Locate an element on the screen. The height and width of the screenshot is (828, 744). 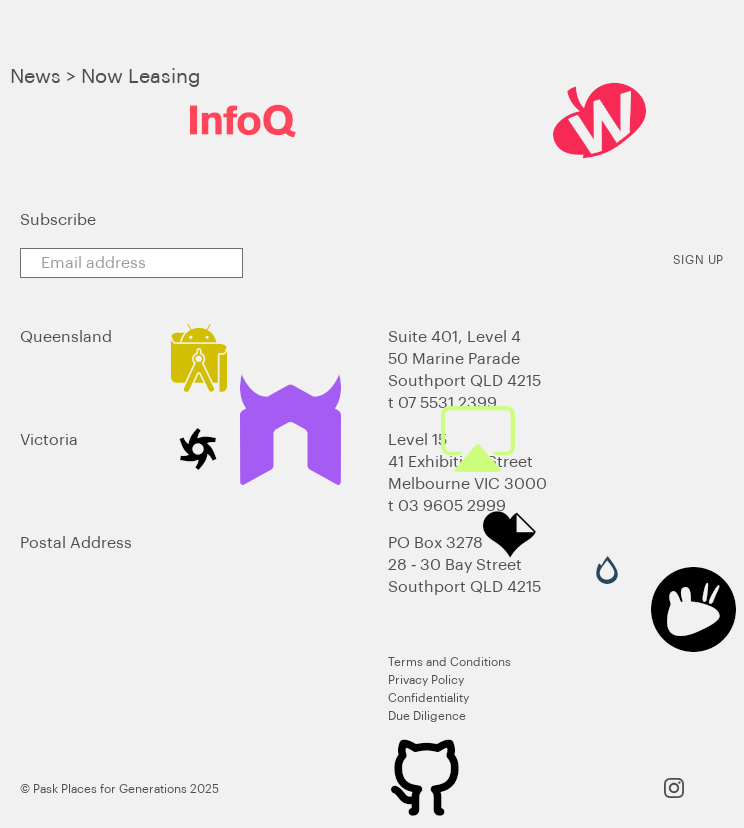
visit the InfoQ website is located at coordinates (243, 121).